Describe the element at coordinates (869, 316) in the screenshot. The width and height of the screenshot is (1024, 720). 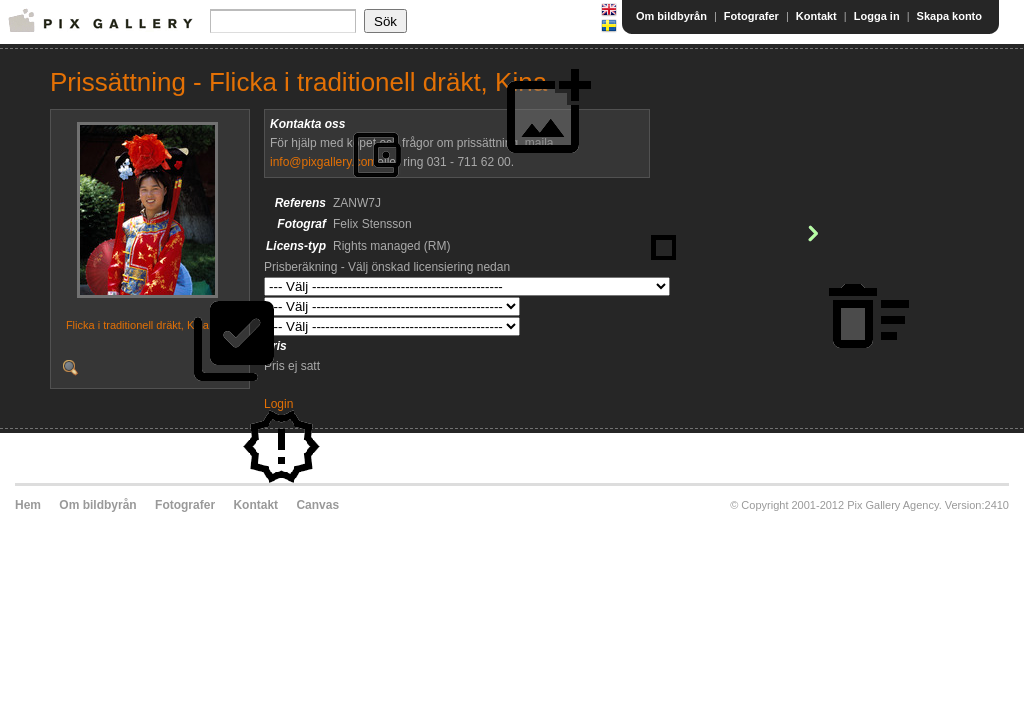
I see `bulk delete selected items` at that location.